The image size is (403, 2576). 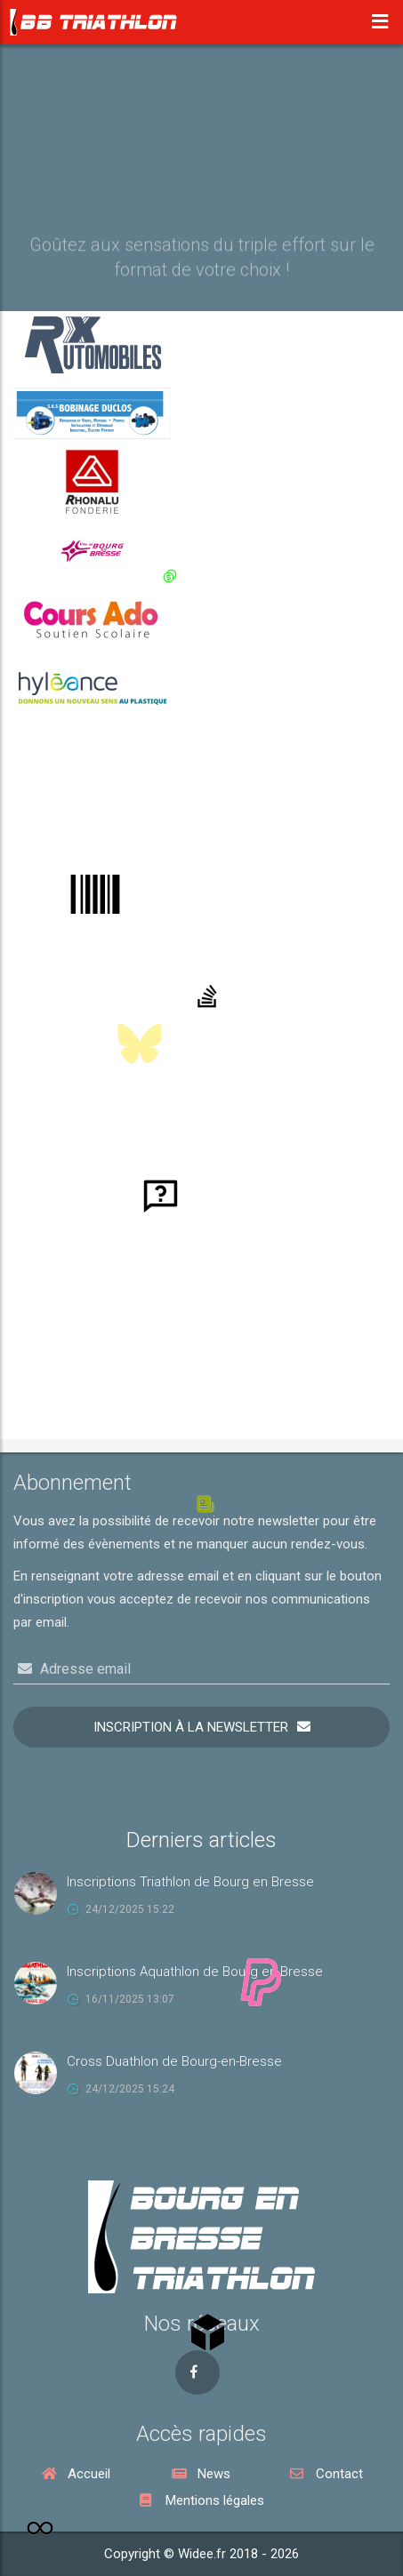 What do you see at coordinates (262, 1981) in the screenshot?
I see `pay with PayPal` at bounding box center [262, 1981].